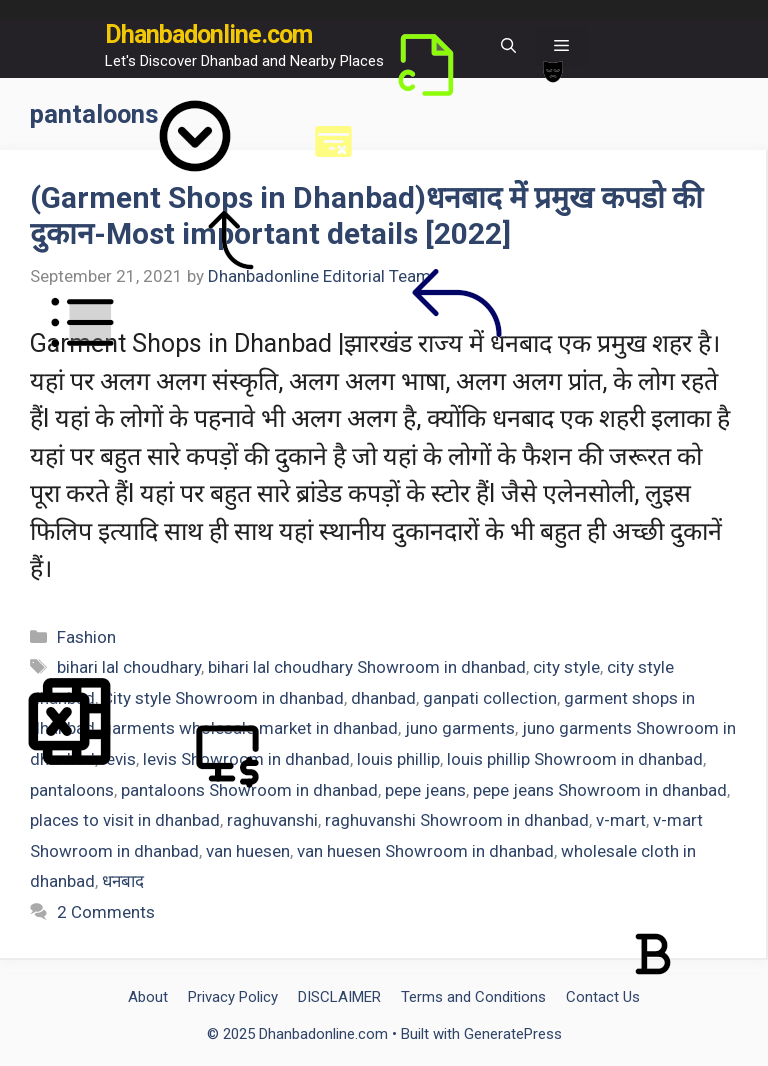 The width and height of the screenshot is (768, 1066). I want to click on access desktop payment or billing settings, so click(227, 753).